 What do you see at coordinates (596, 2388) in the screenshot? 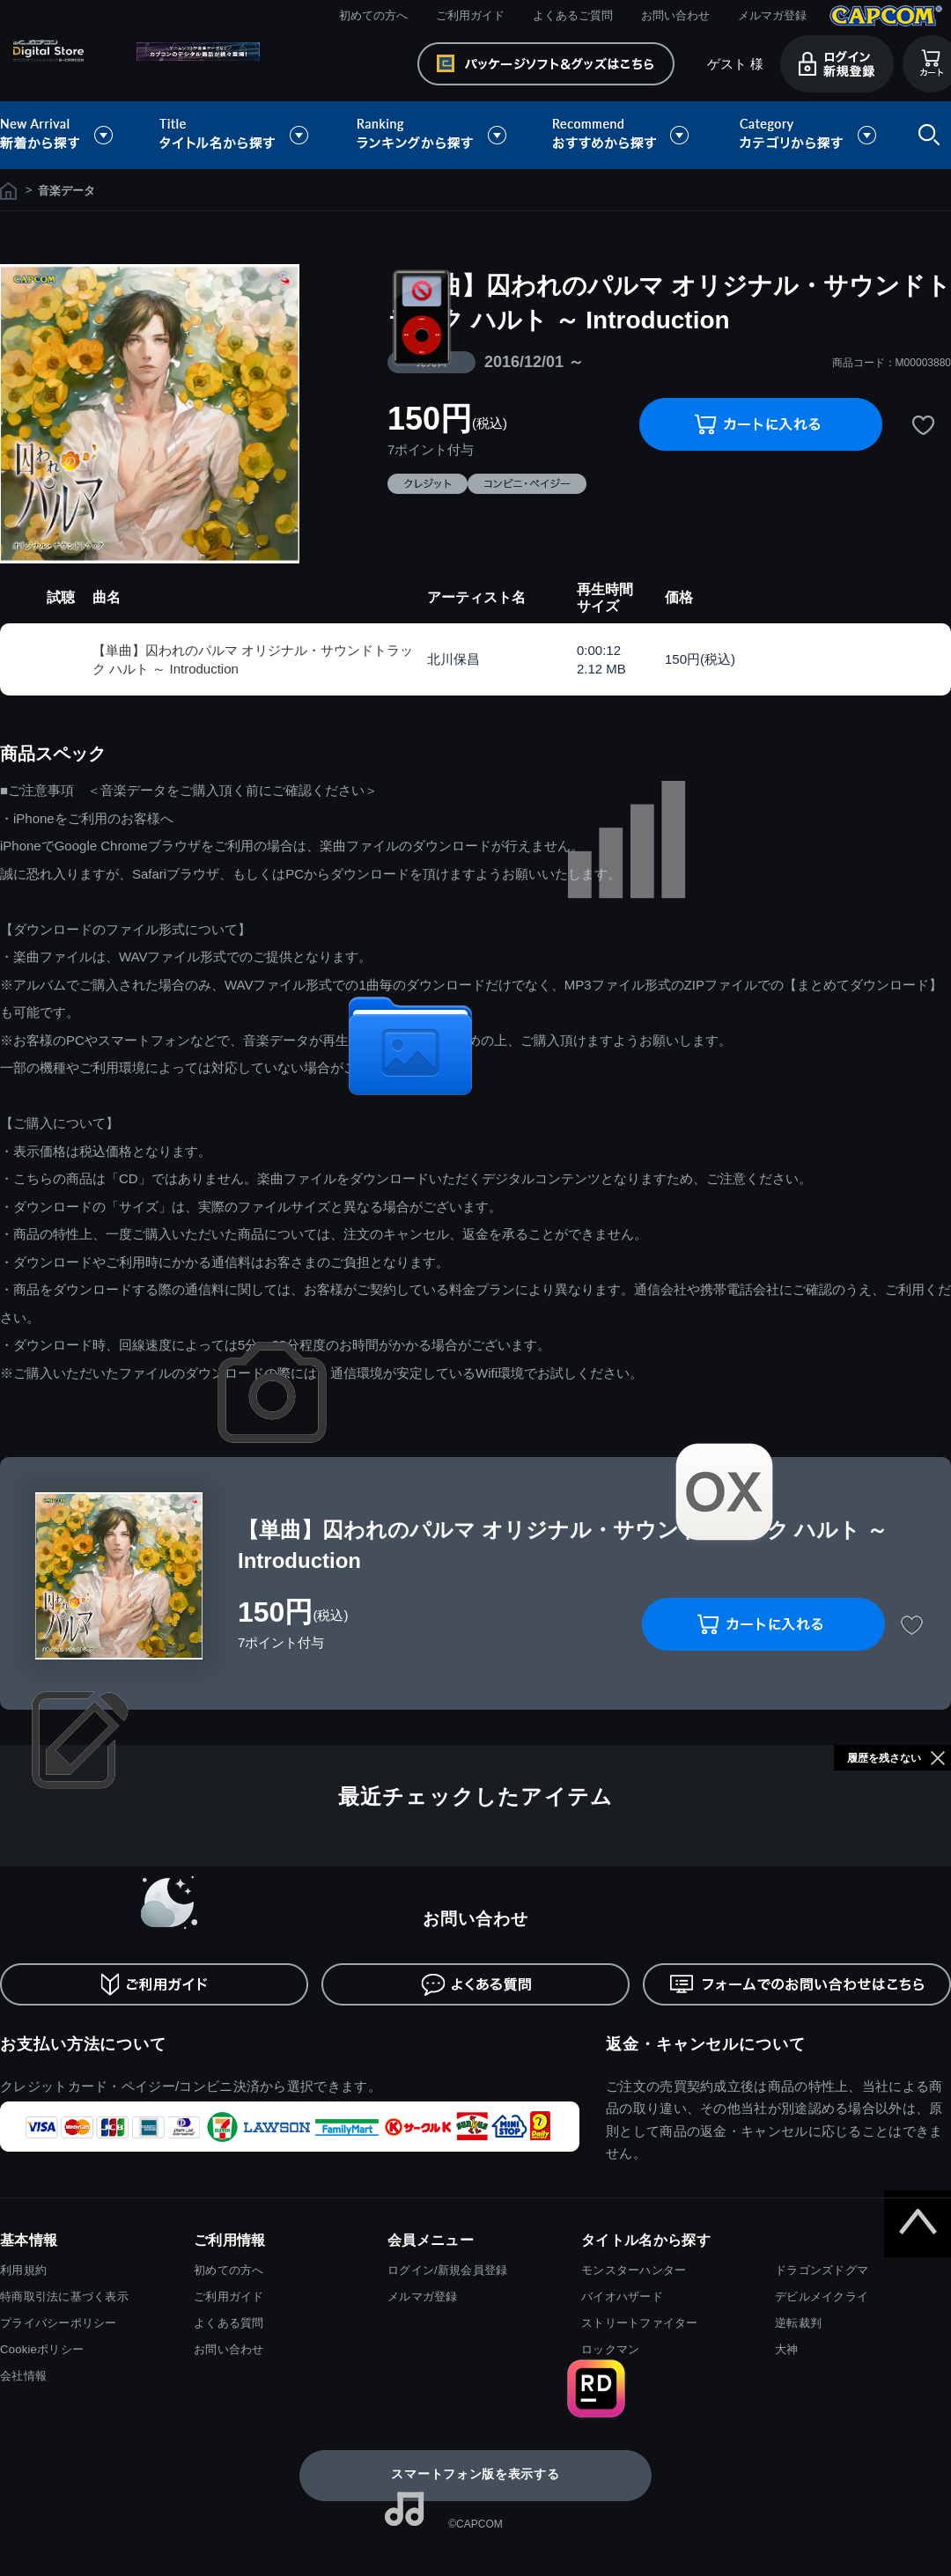
I see `open JetBrains Rider IDE` at bounding box center [596, 2388].